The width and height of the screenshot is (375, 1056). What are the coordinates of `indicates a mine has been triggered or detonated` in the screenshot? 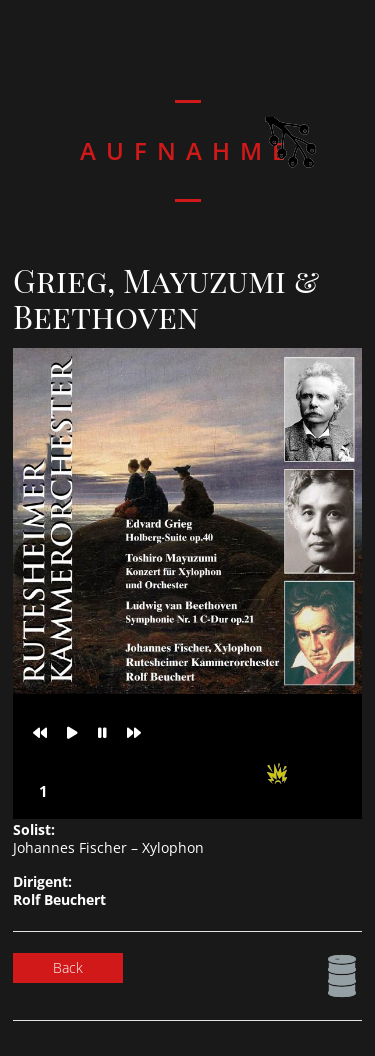 It's located at (277, 774).